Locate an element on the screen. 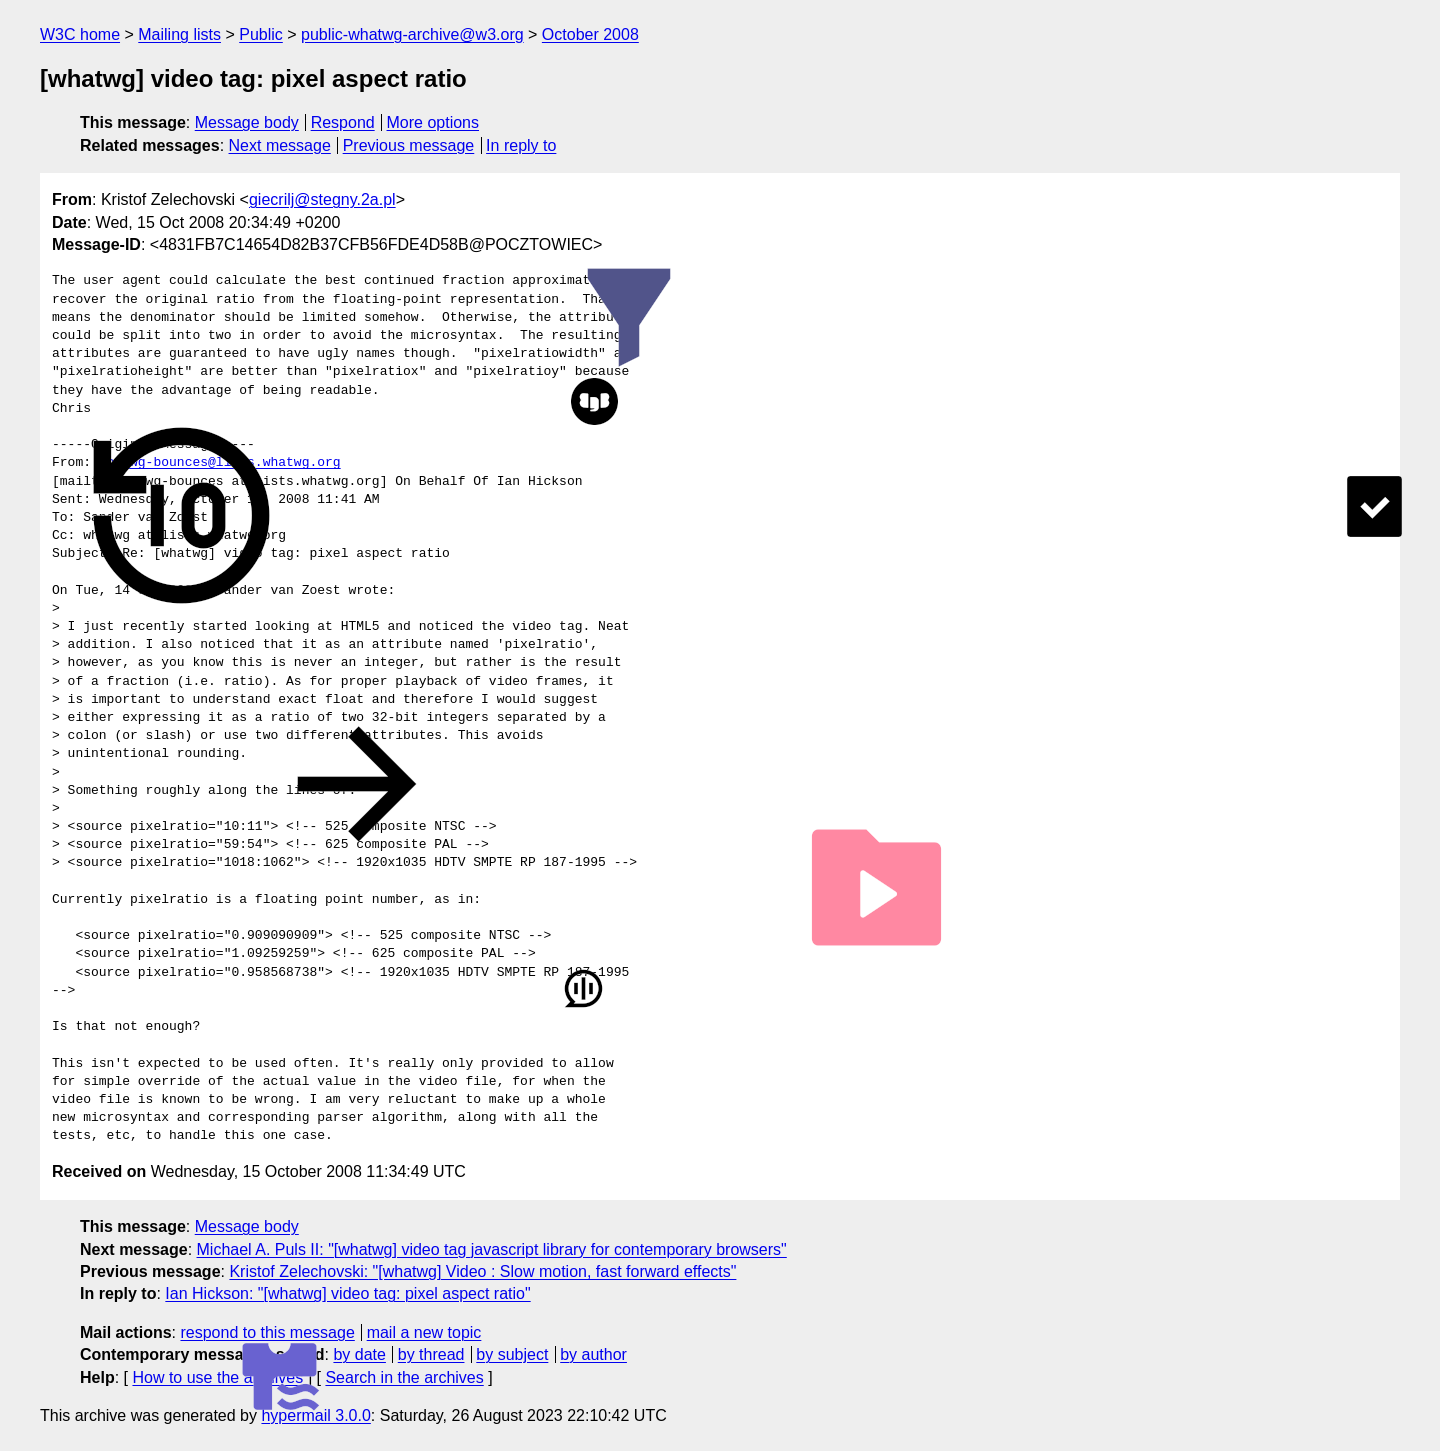  open video folder is located at coordinates (876, 887).